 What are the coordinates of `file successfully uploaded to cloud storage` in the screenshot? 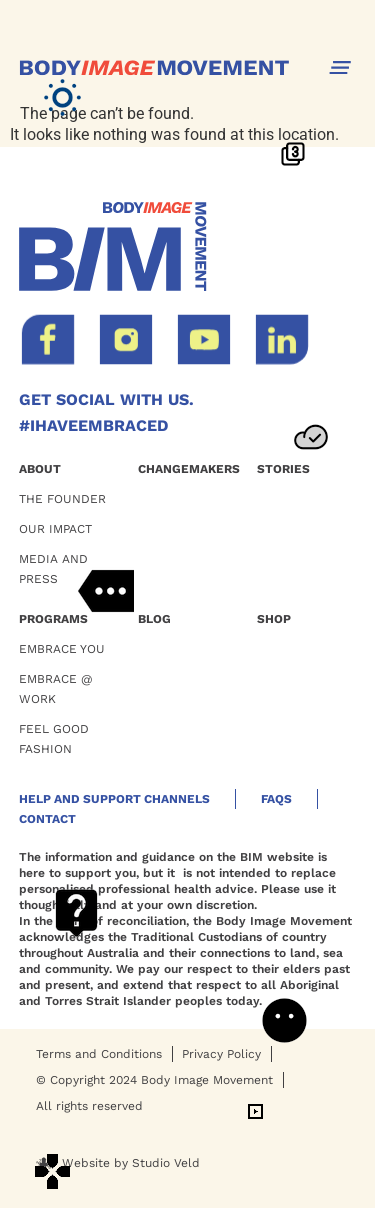 It's located at (311, 437).